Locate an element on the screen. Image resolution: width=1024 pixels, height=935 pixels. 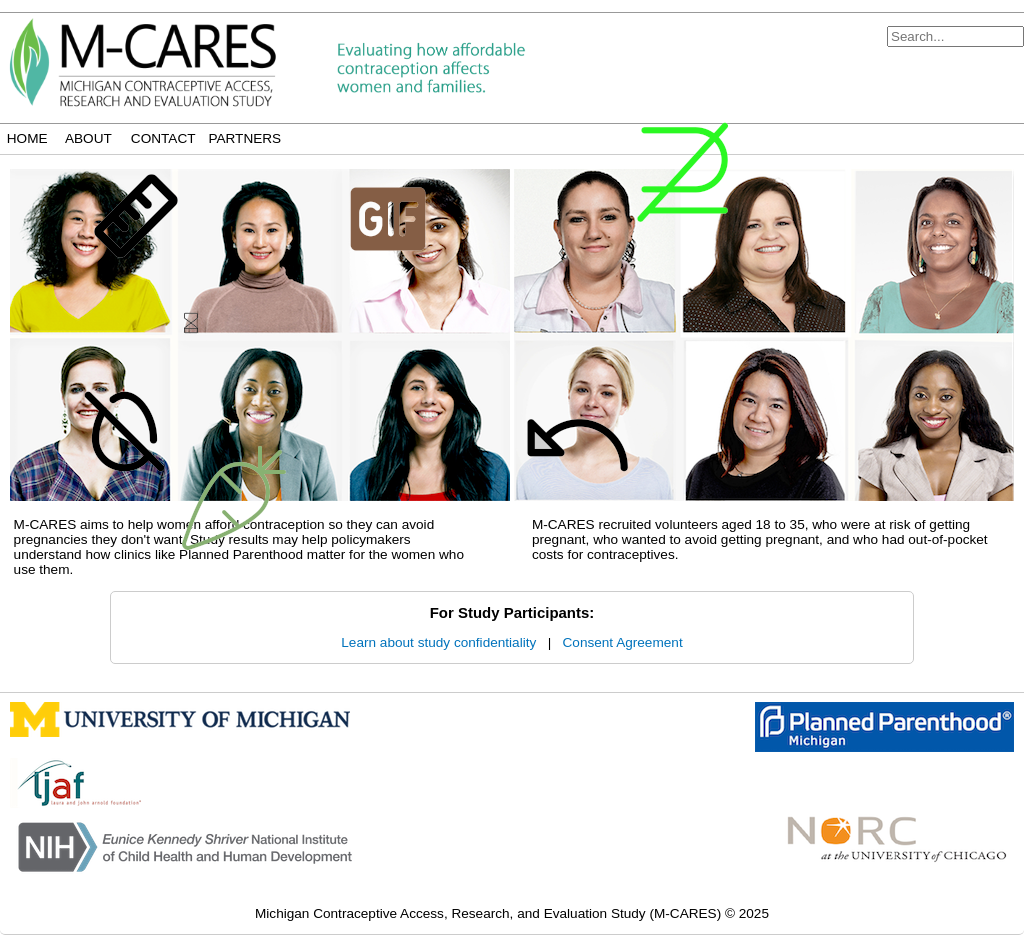
indicates time is running low is located at coordinates (191, 323).